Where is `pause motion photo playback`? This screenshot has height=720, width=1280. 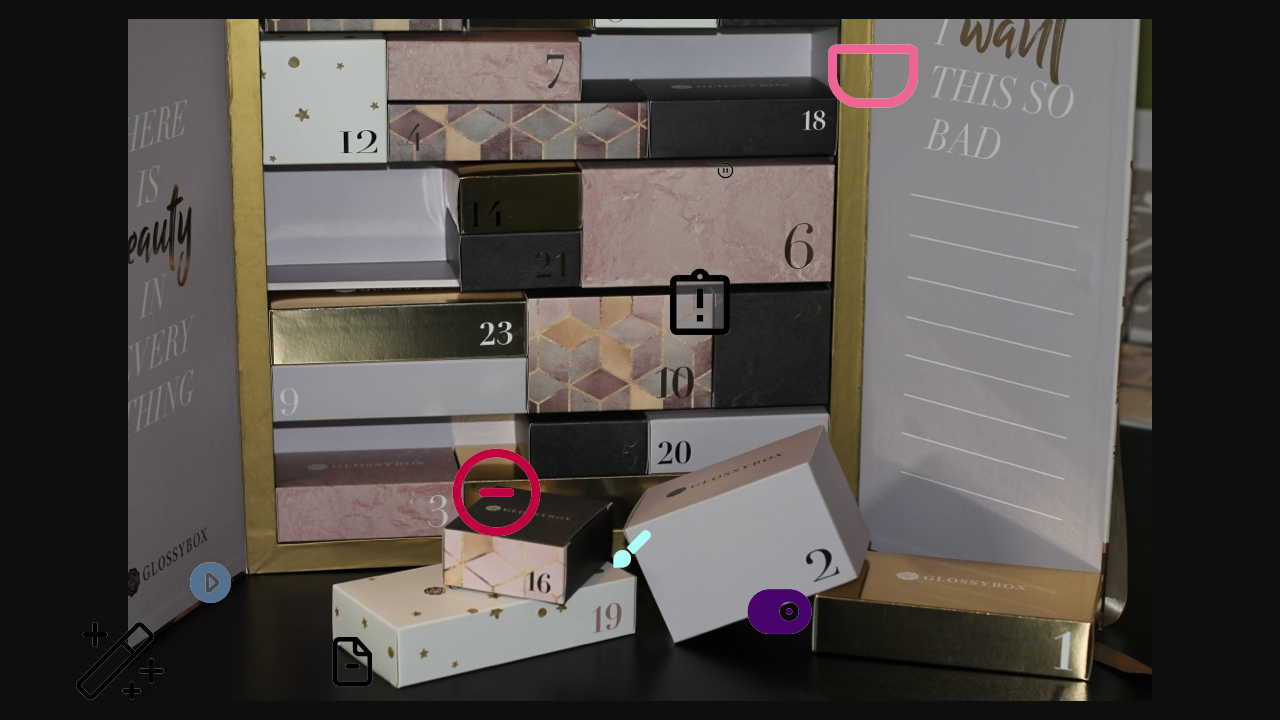
pause motion photo playback is located at coordinates (725, 170).